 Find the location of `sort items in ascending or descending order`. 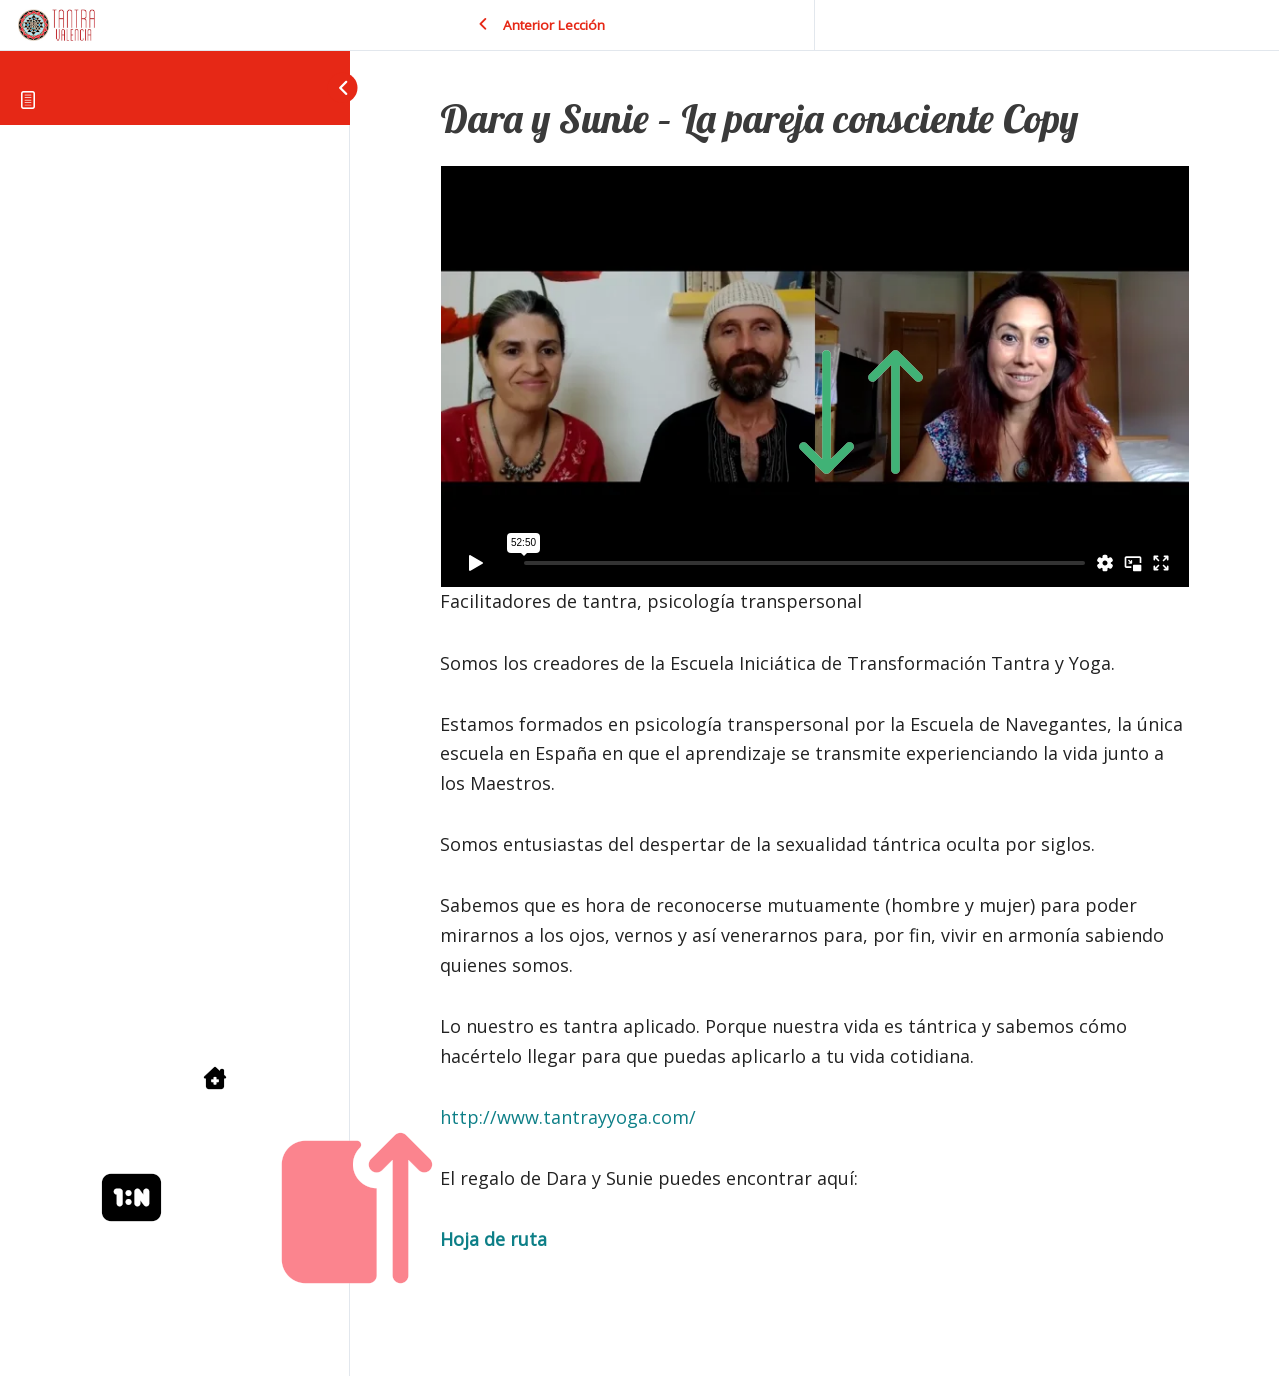

sort items in ascending or descending order is located at coordinates (861, 412).